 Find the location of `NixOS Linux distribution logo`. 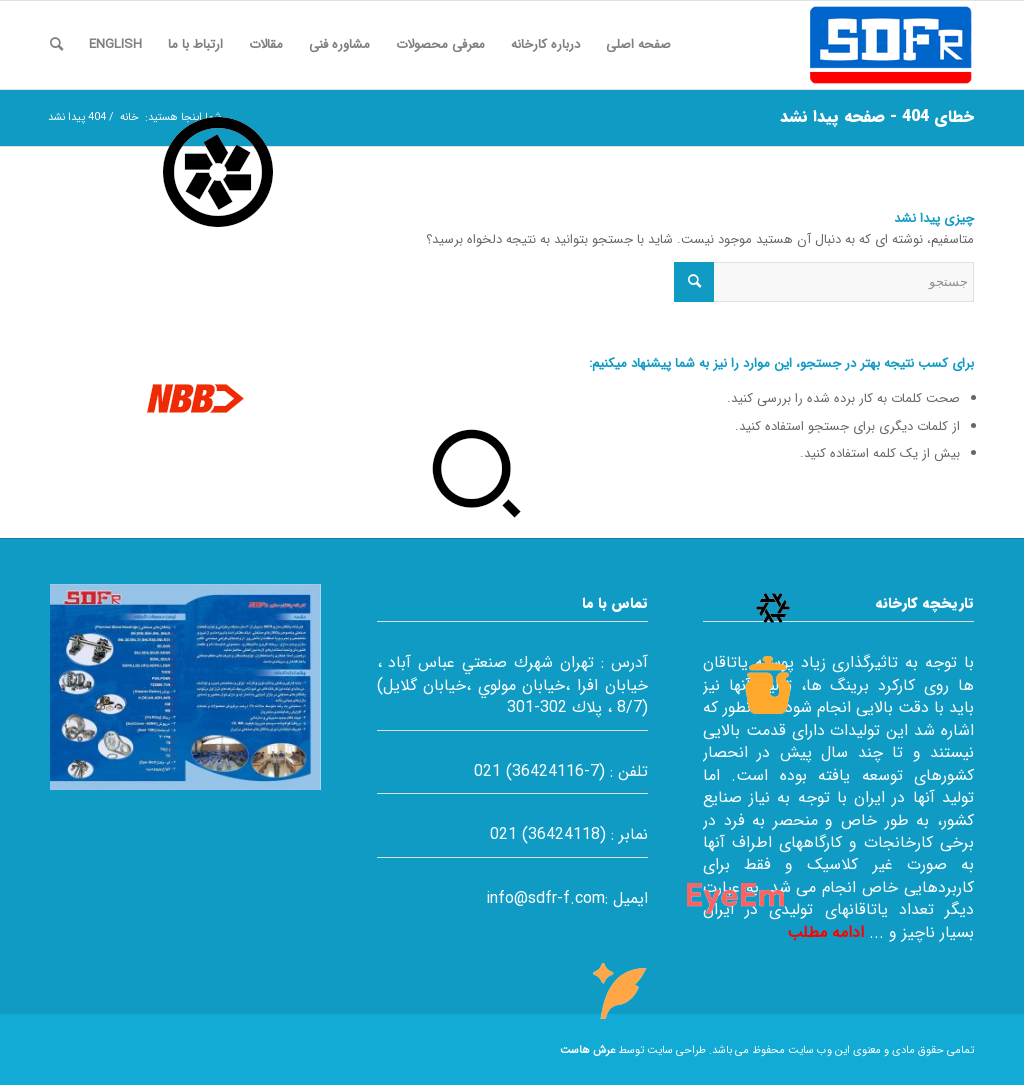

NixOS Linux distribution logo is located at coordinates (773, 608).